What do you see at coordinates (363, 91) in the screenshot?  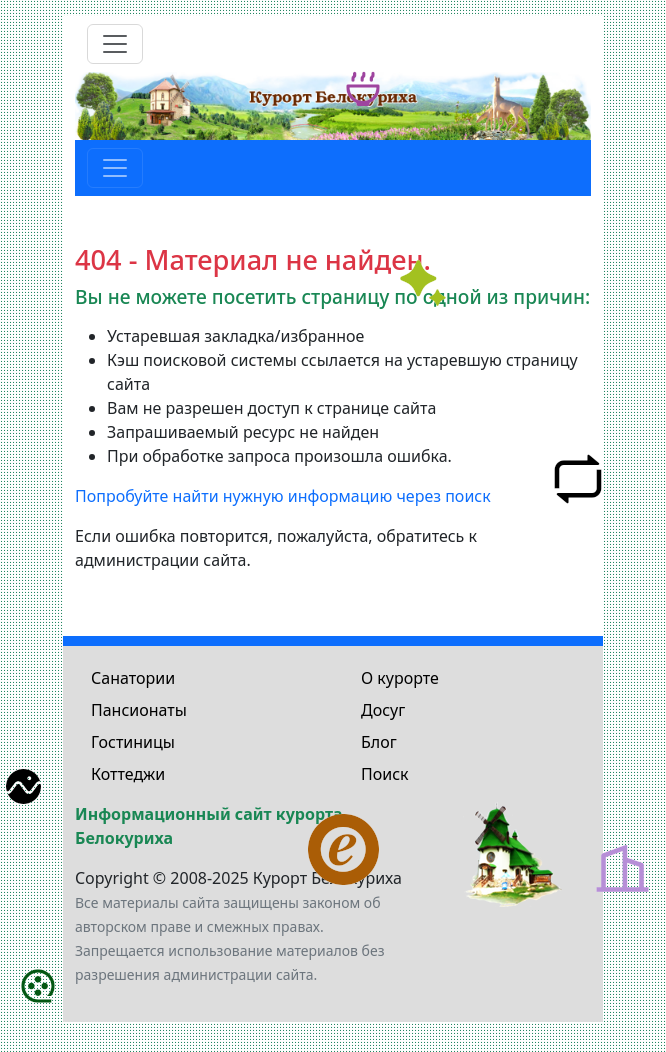 I see `view food or dining options` at bounding box center [363, 91].